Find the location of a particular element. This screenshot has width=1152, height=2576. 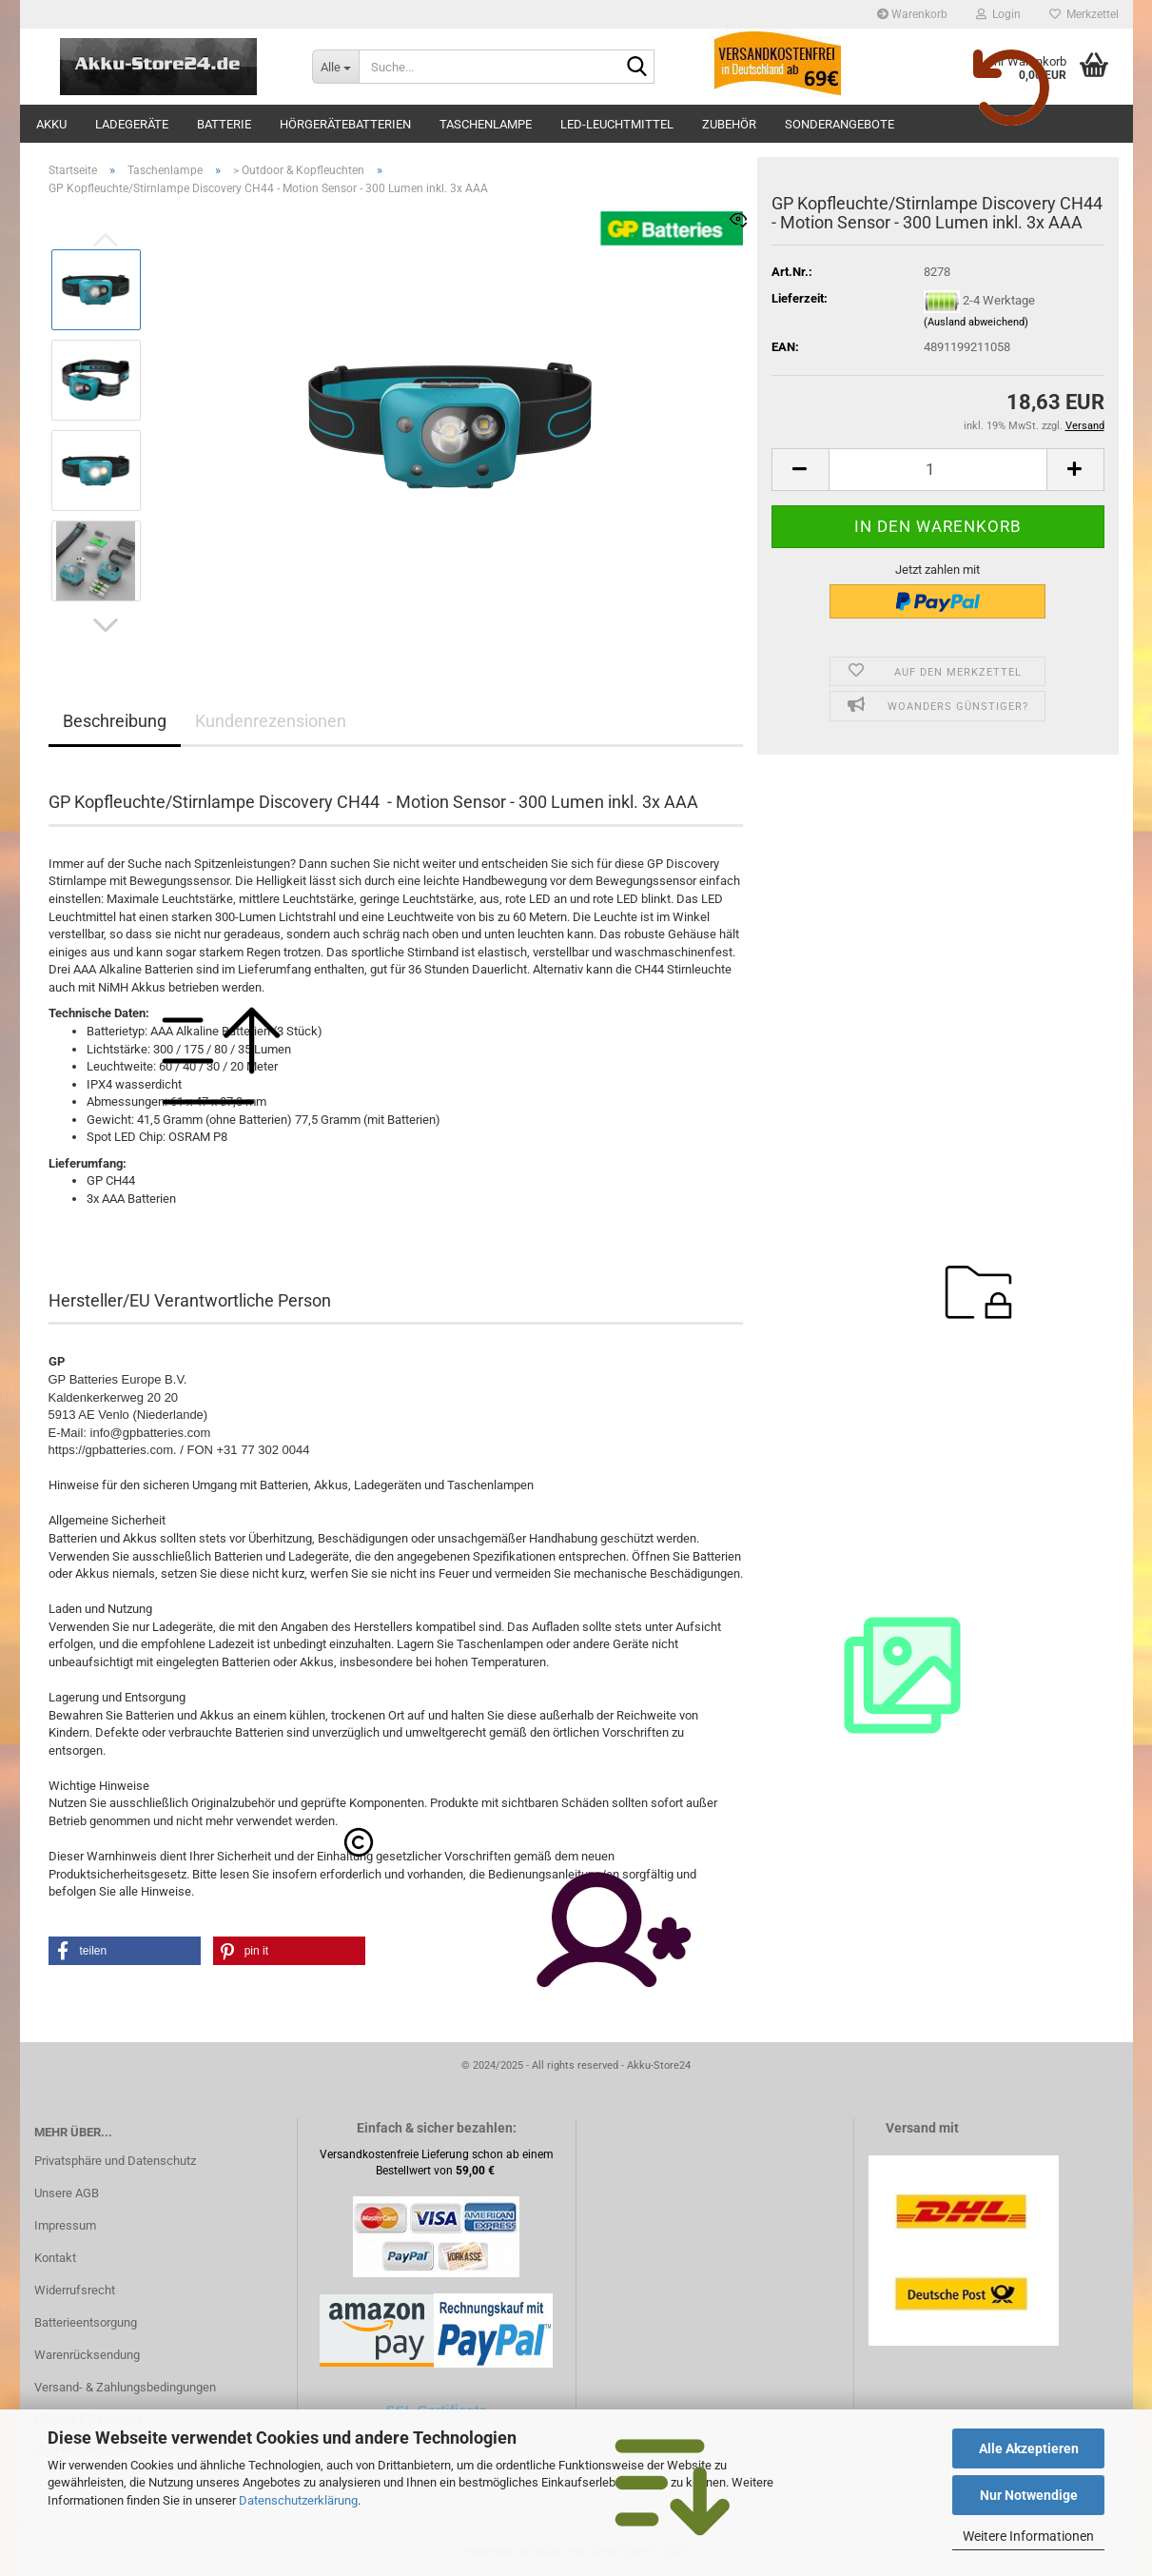

view photo gallery is located at coordinates (902, 1675).